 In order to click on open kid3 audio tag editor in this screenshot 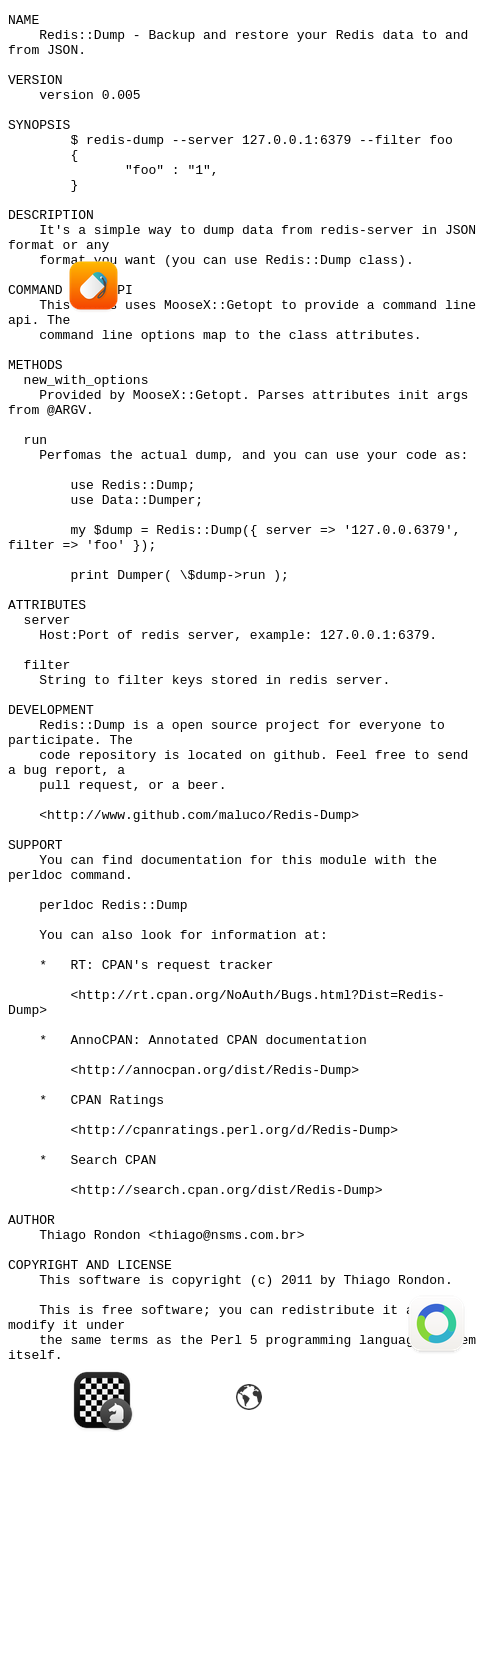, I will do `click(93, 285)`.